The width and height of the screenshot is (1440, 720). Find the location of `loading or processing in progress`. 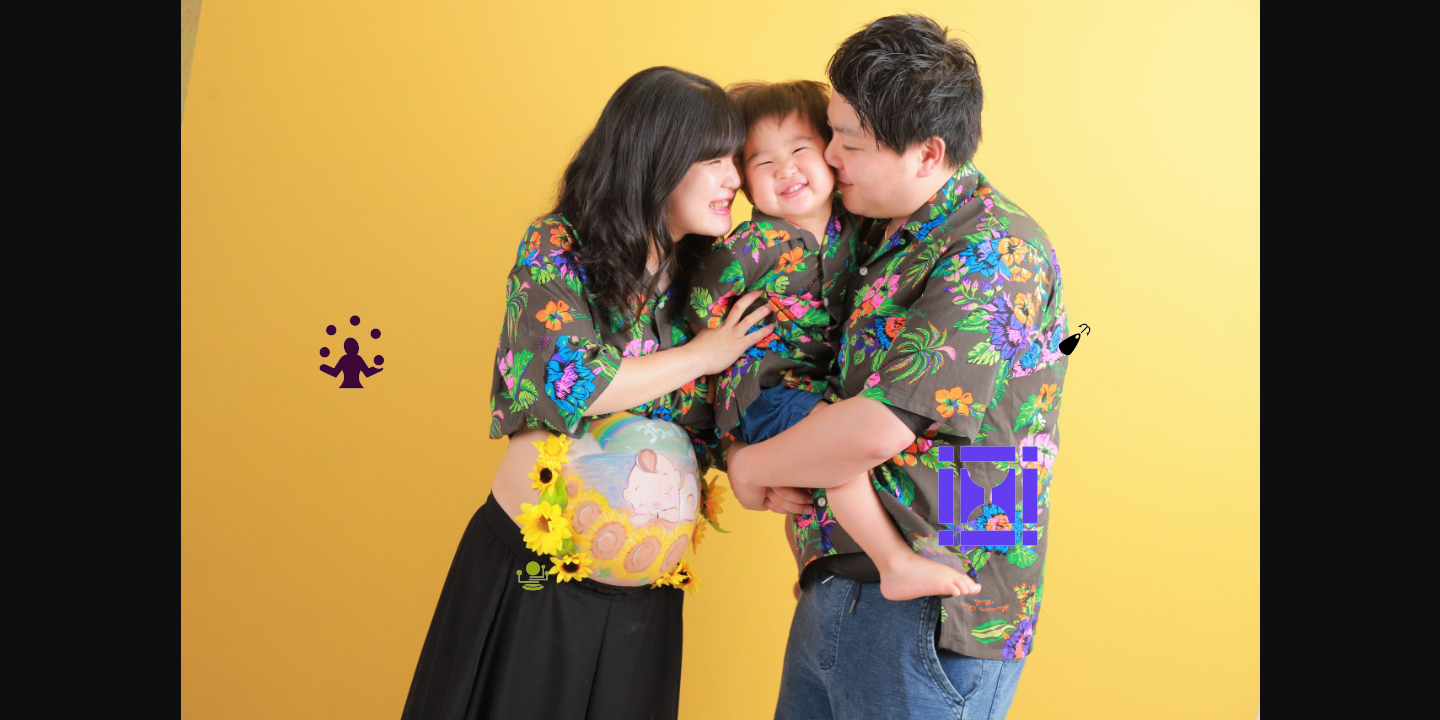

loading or processing in progress is located at coordinates (988, 496).